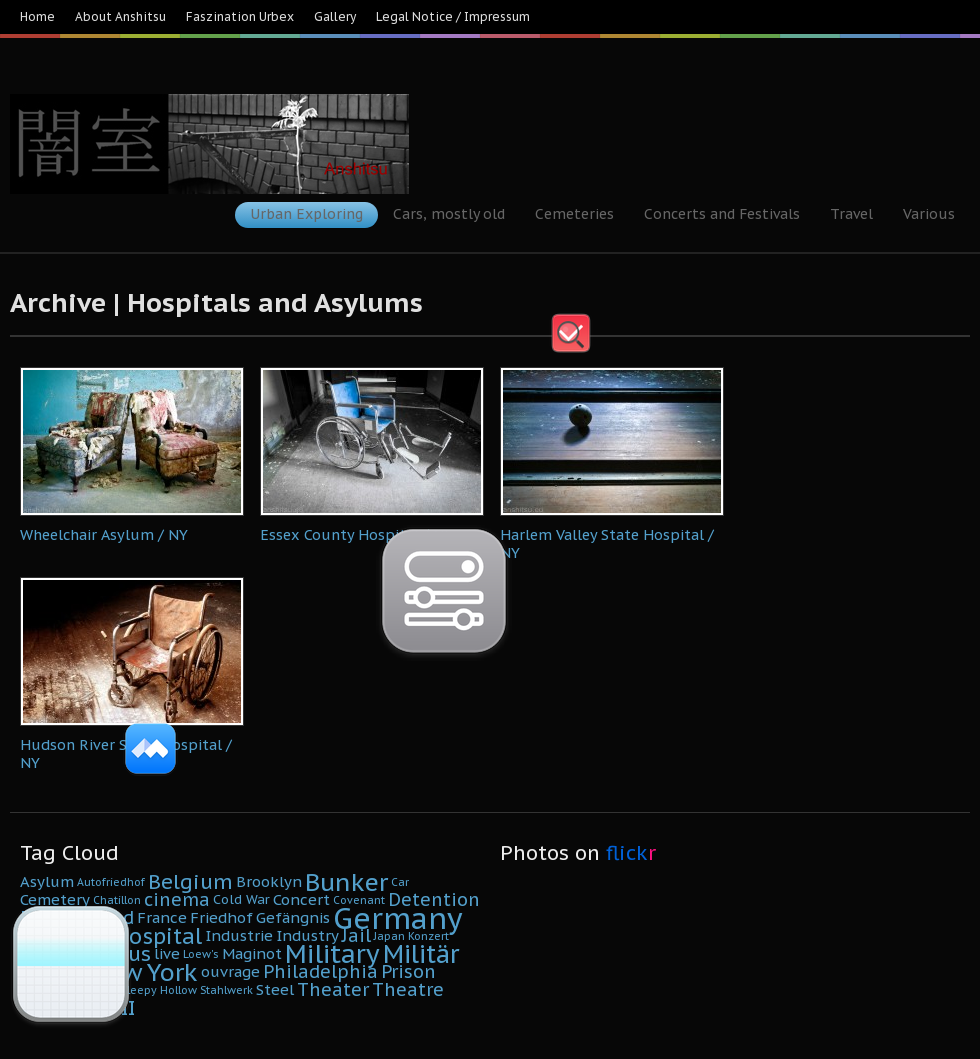 This screenshot has width=980, height=1059. I want to click on open interface design preferences, so click(444, 593).